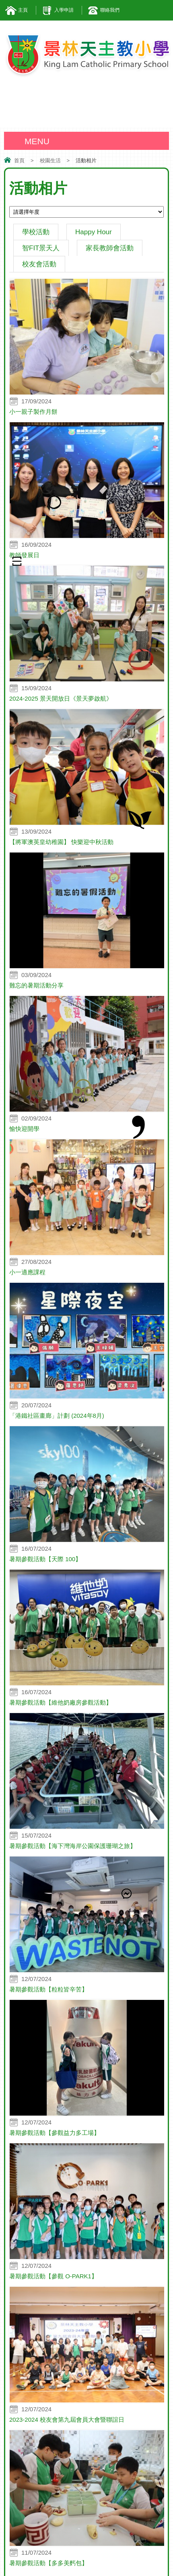  I want to click on ghost publishing platform logo, so click(54, 502).